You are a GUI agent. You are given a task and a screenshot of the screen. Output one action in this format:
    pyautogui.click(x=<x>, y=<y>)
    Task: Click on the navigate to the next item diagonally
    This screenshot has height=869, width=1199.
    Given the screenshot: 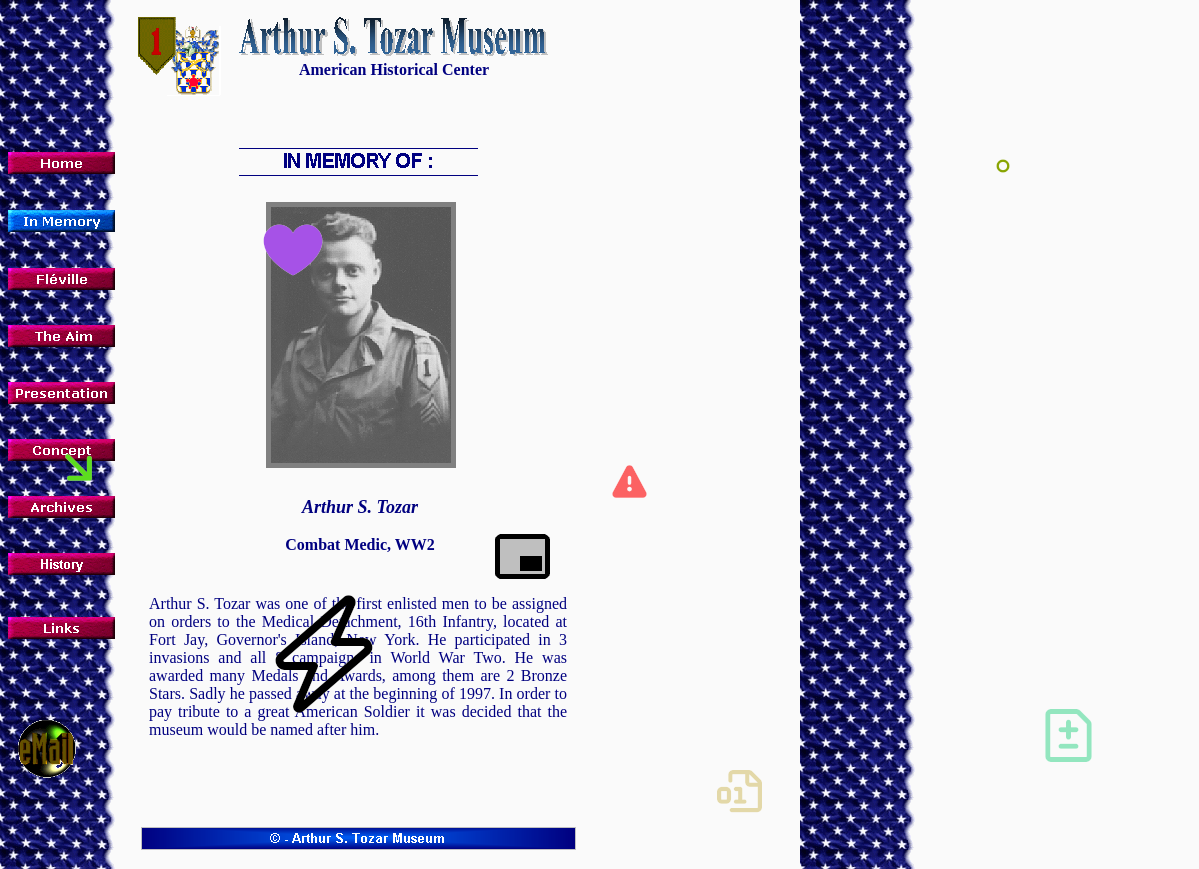 What is the action you would take?
    pyautogui.click(x=78, y=467)
    